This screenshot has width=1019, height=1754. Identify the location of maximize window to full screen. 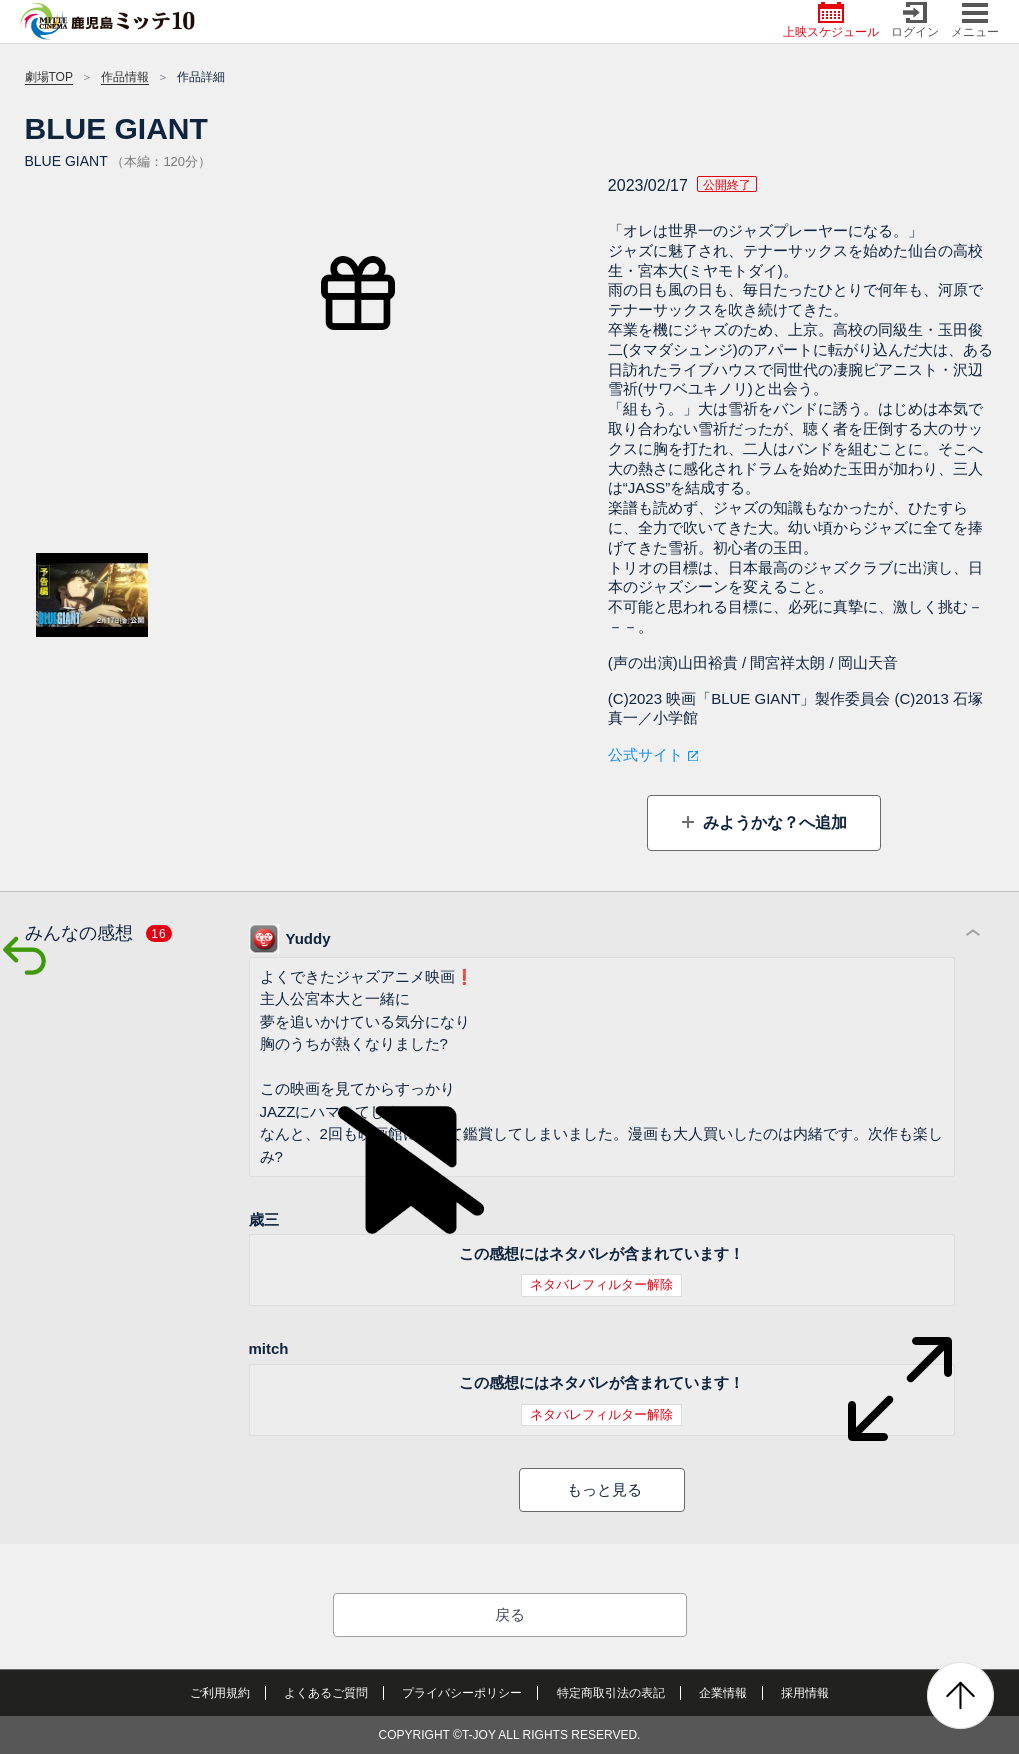
(900, 1389).